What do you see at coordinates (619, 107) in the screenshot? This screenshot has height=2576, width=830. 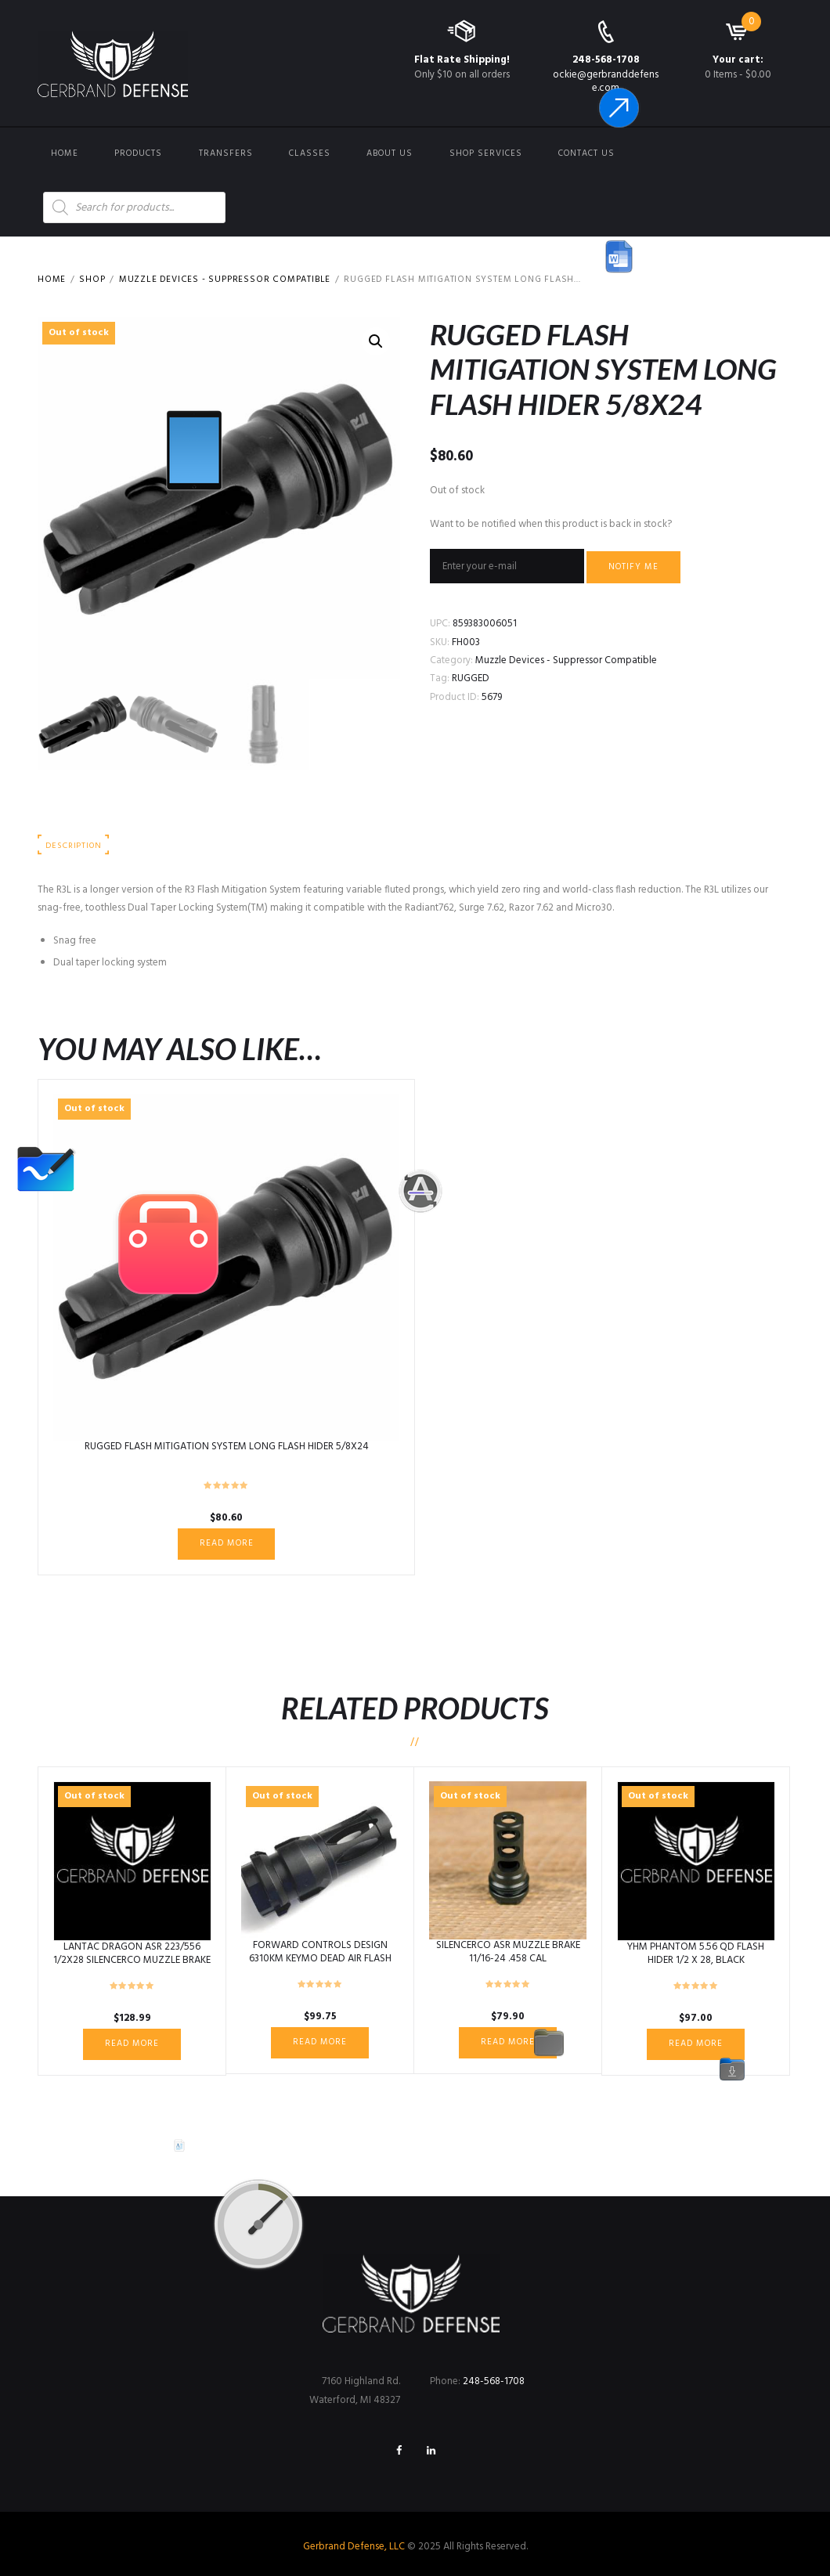 I see `indicates a symbolic link or shortcut to another file` at bounding box center [619, 107].